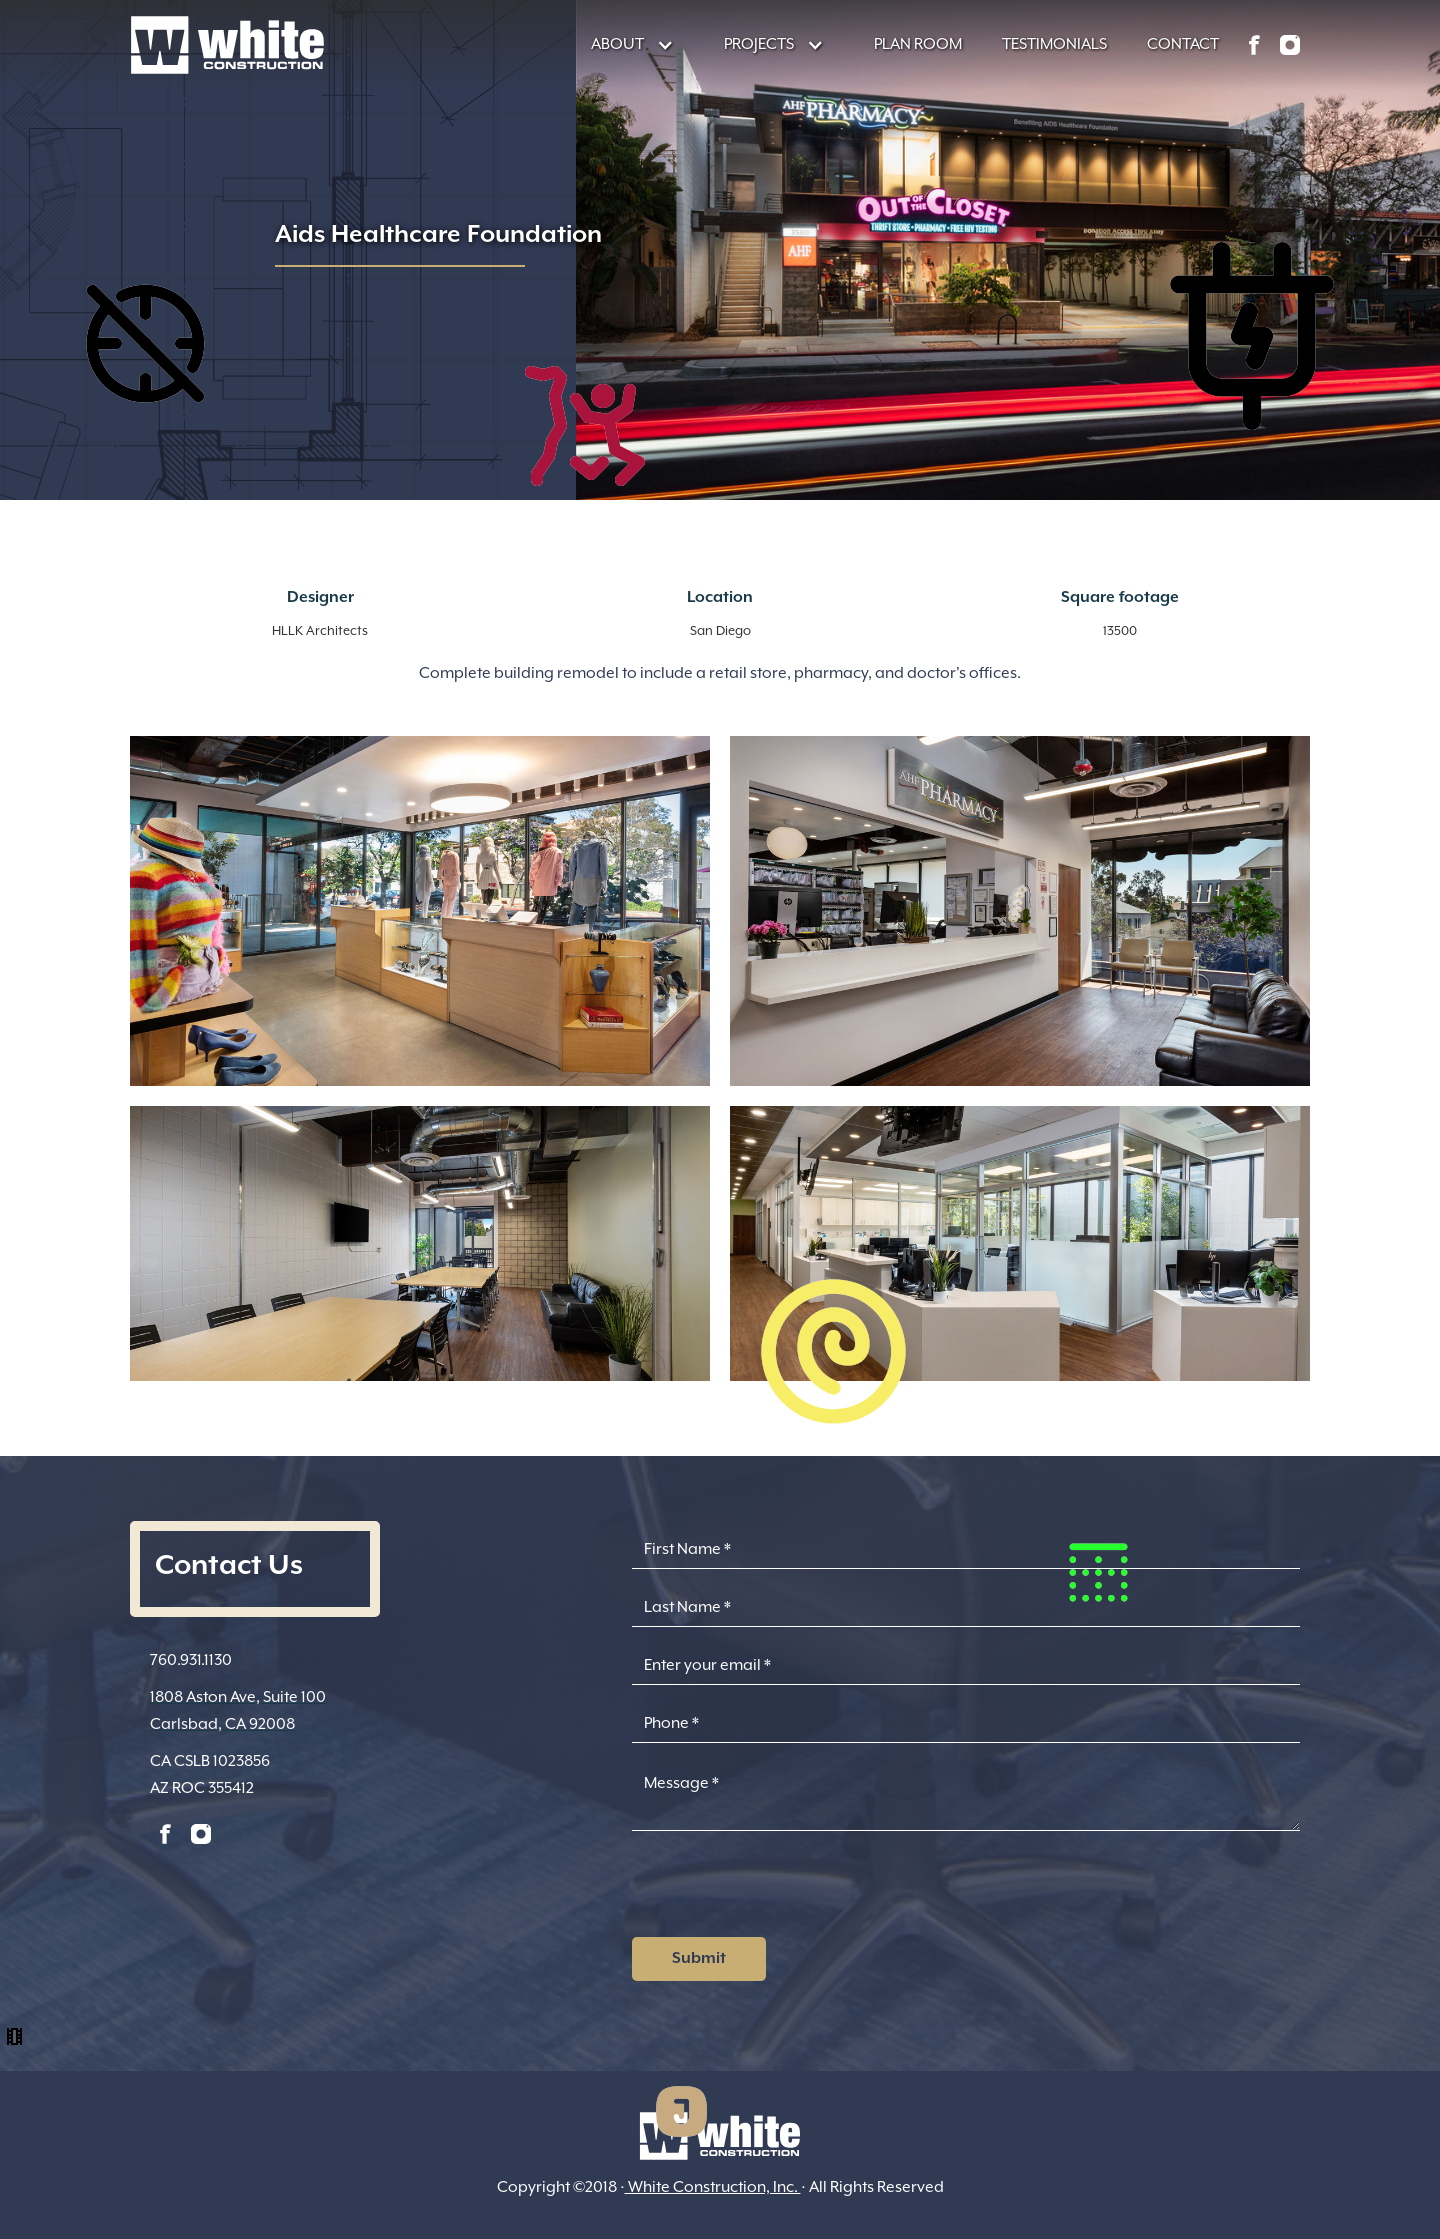 The width and height of the screenshot is (1440, 2239). I want to click on access local movie theaters or showtimes, so click(14, 2036).